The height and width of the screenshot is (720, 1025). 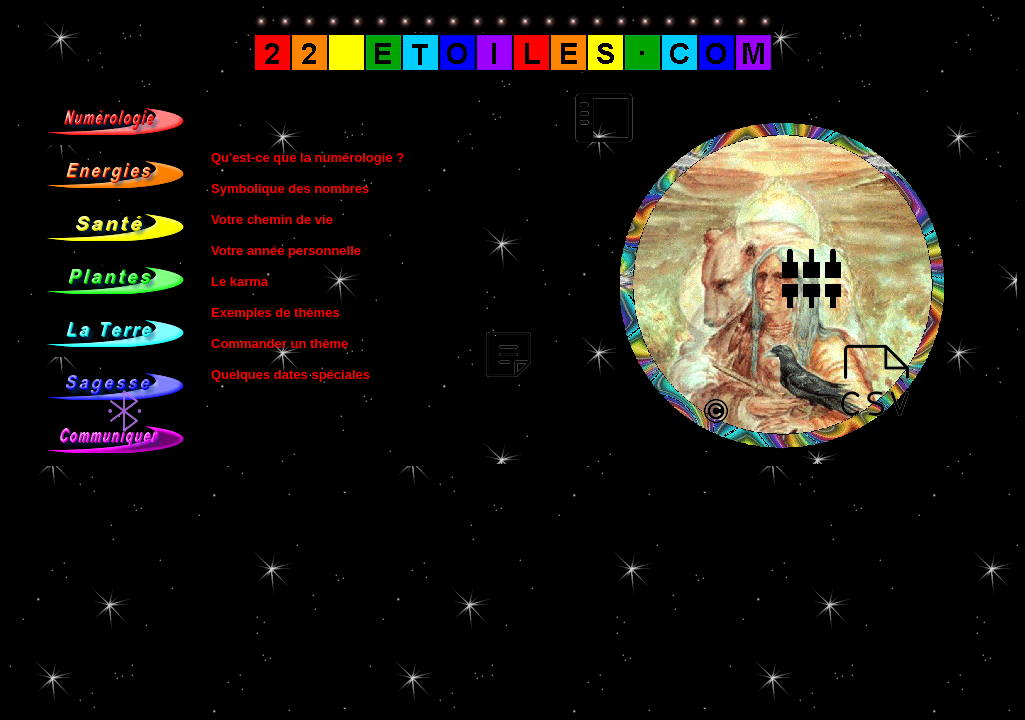 I want to click on indicates copyrighted content, so click(x=716, y=411).